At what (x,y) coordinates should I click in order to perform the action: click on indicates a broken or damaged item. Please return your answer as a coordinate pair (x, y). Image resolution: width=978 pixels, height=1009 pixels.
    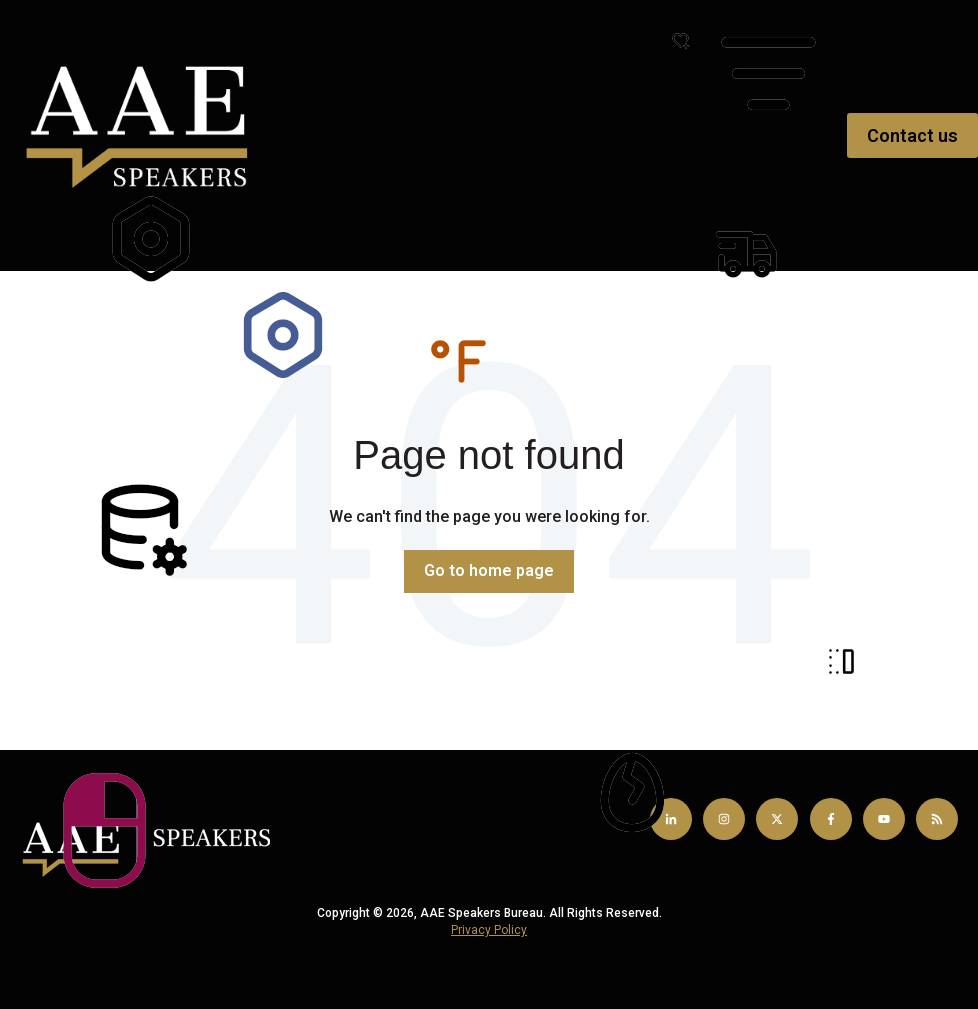
    Looking at the image, I should click on (632, 792).